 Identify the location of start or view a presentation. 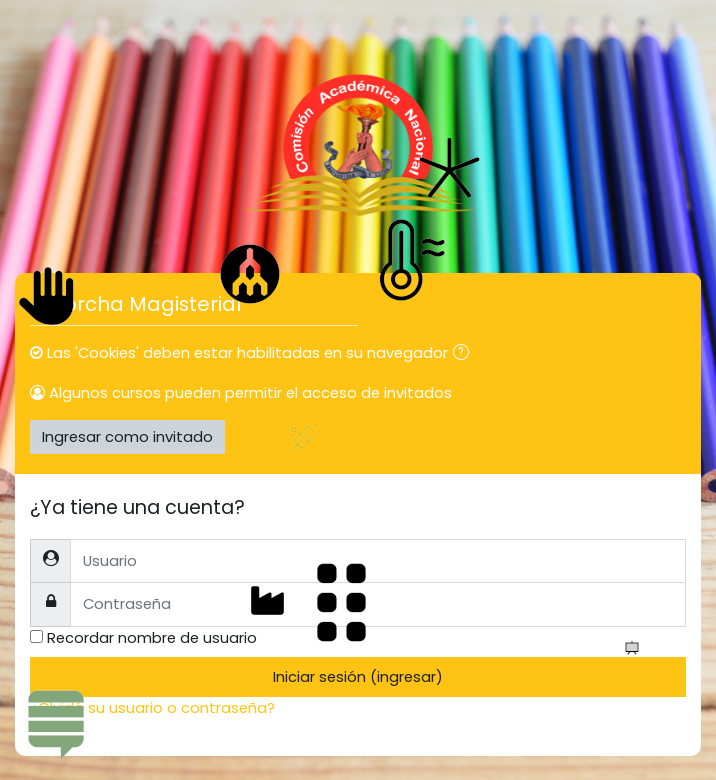
(632, 648).